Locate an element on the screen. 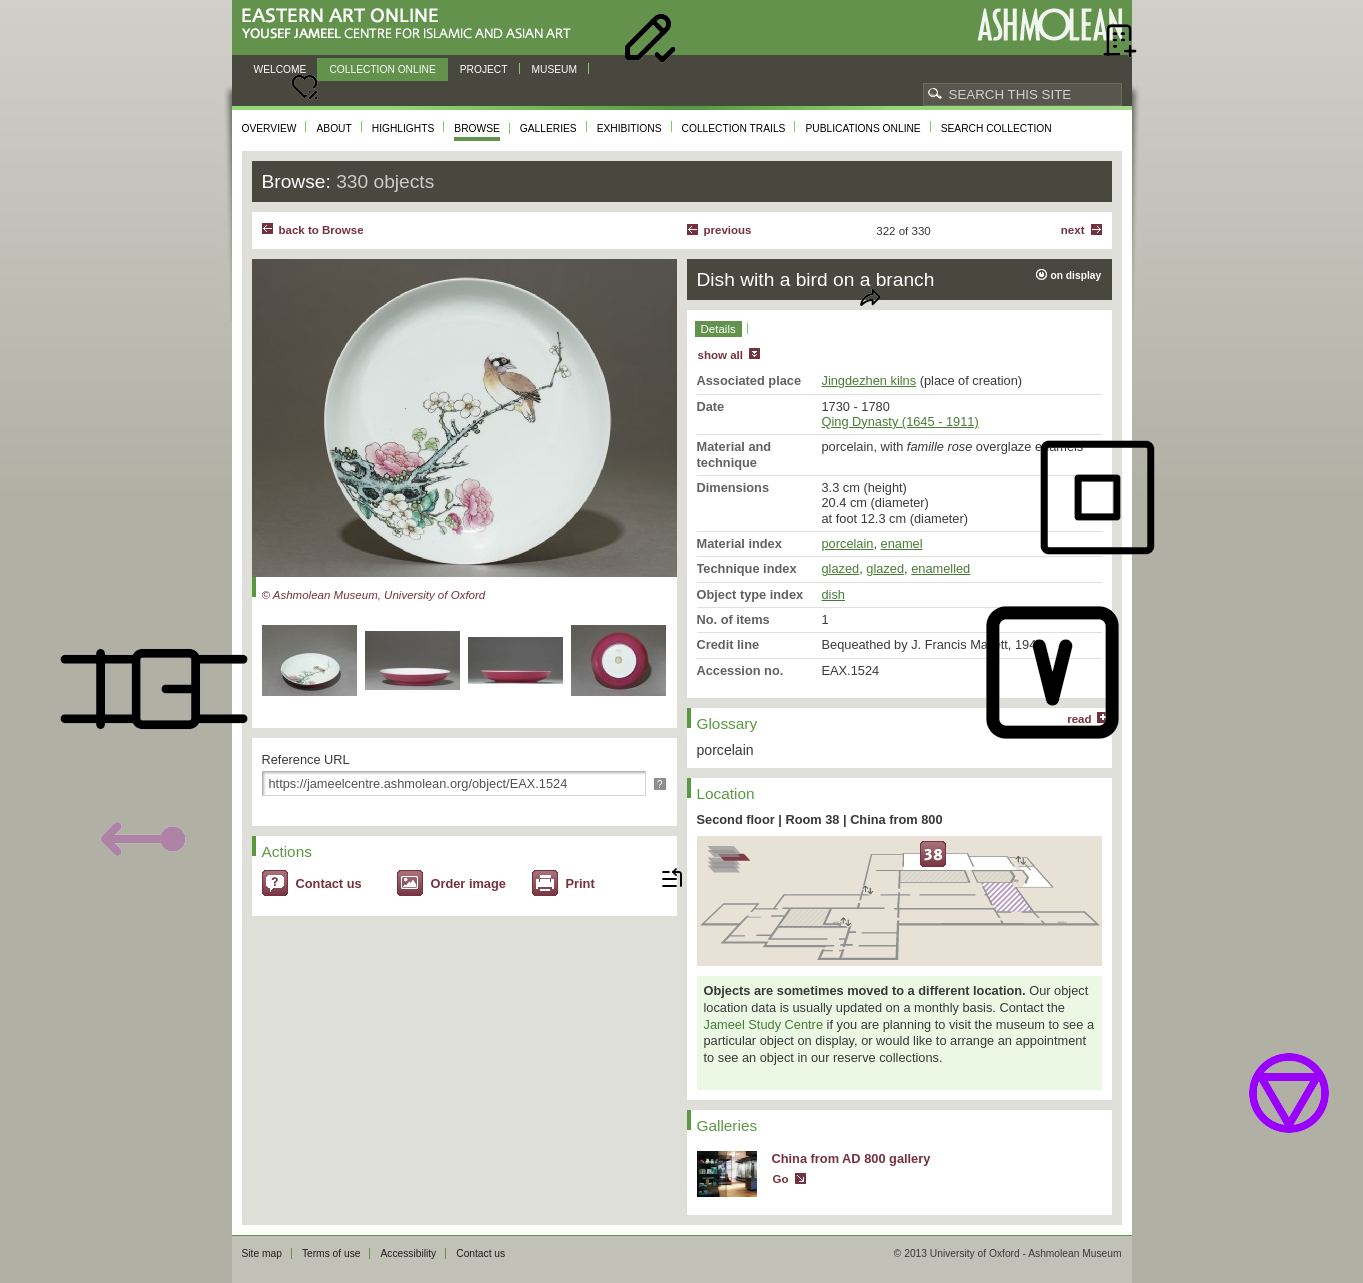 The image size is (1363, 1283). indicates a "V" keyboard shortcut or hotkey is located at coordinates (1052, 672).